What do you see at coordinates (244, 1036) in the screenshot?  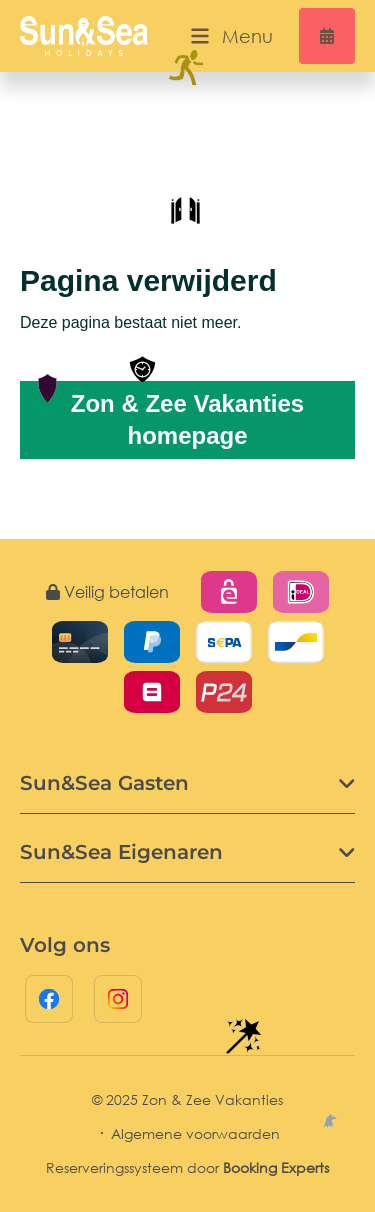 I see `apply magic effects or filters` at bounding box center [244, 1036].